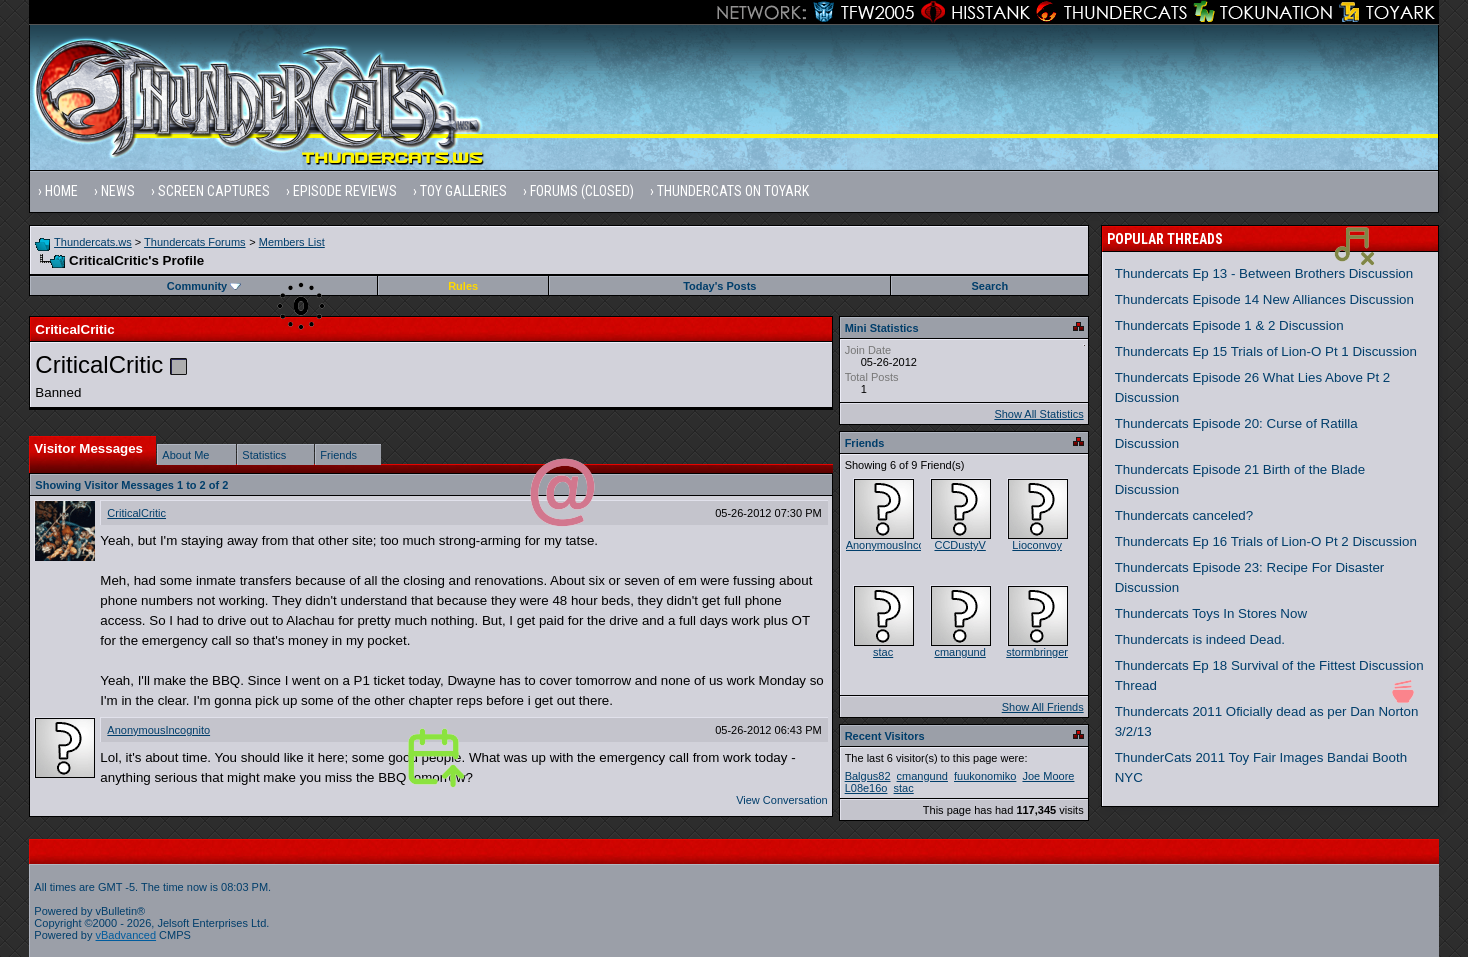 This screenshot has width=1468, height=957. Describe the element at coordinates (562, 492) in the screenshot. I see `mention a user in chat` at that location.